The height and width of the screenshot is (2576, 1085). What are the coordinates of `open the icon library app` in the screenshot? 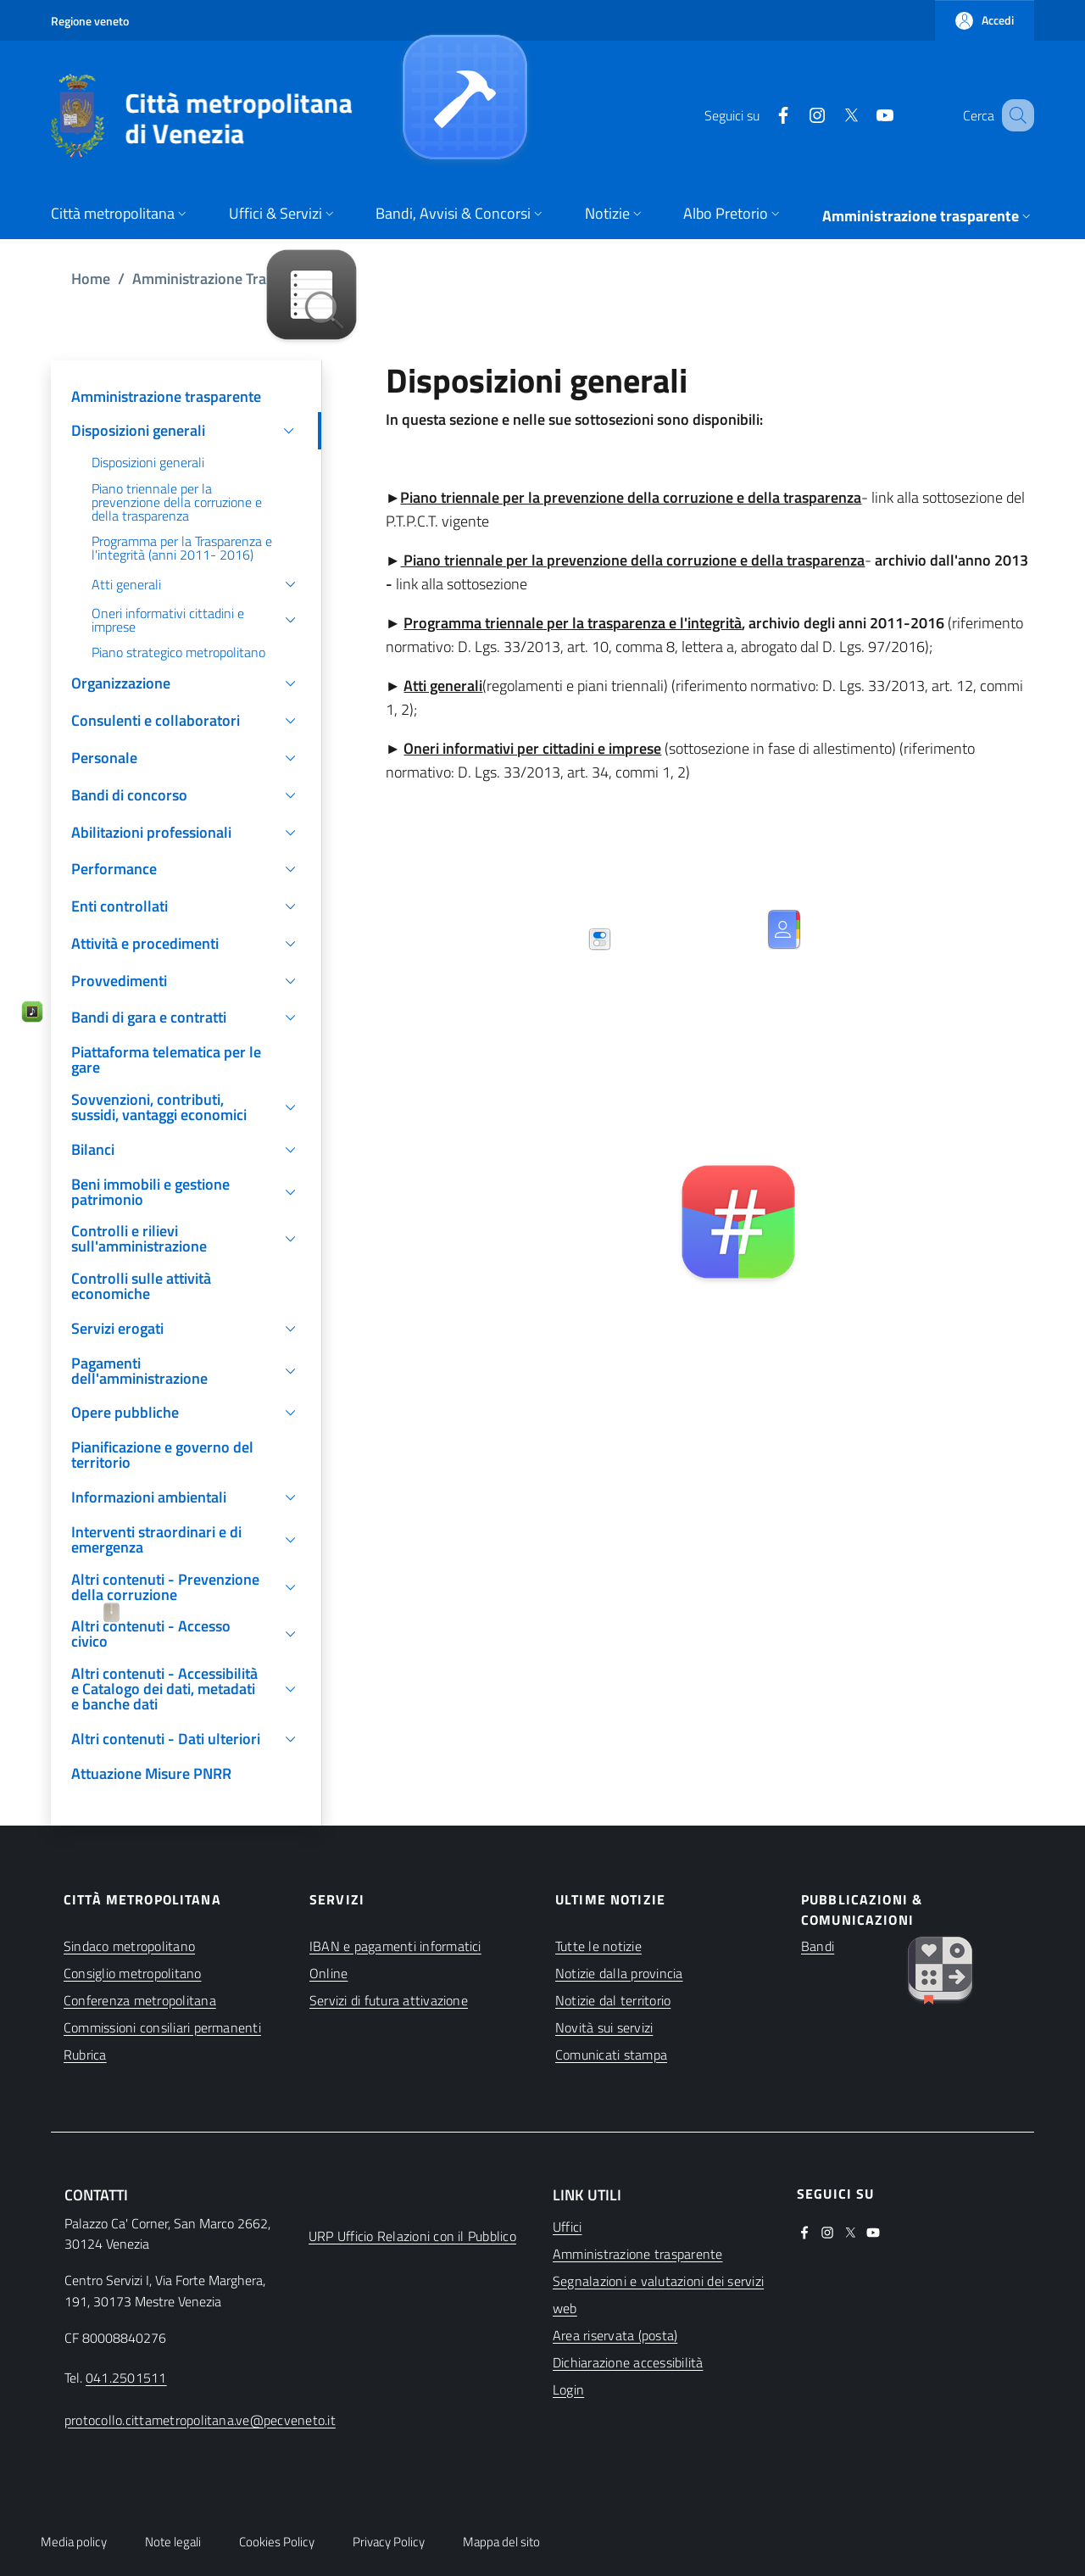 It's located at (940, 1969).